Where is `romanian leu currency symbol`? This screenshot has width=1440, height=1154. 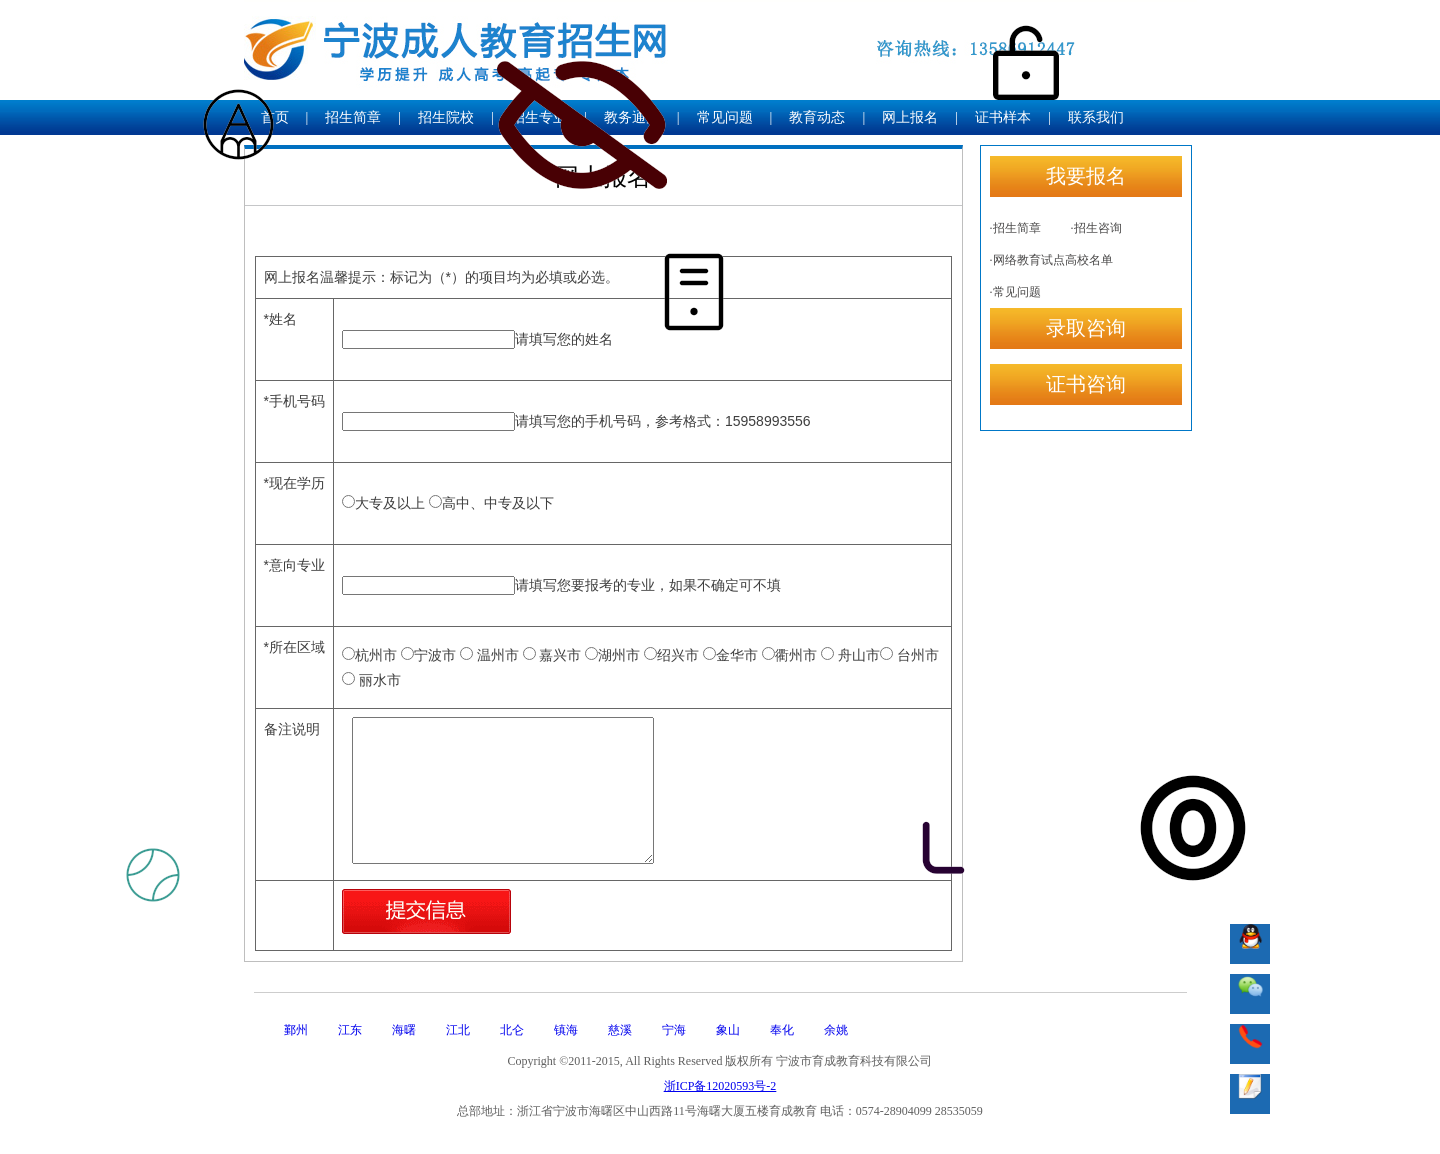
romanian leu currency symbol is located at coordinates (943, 849).